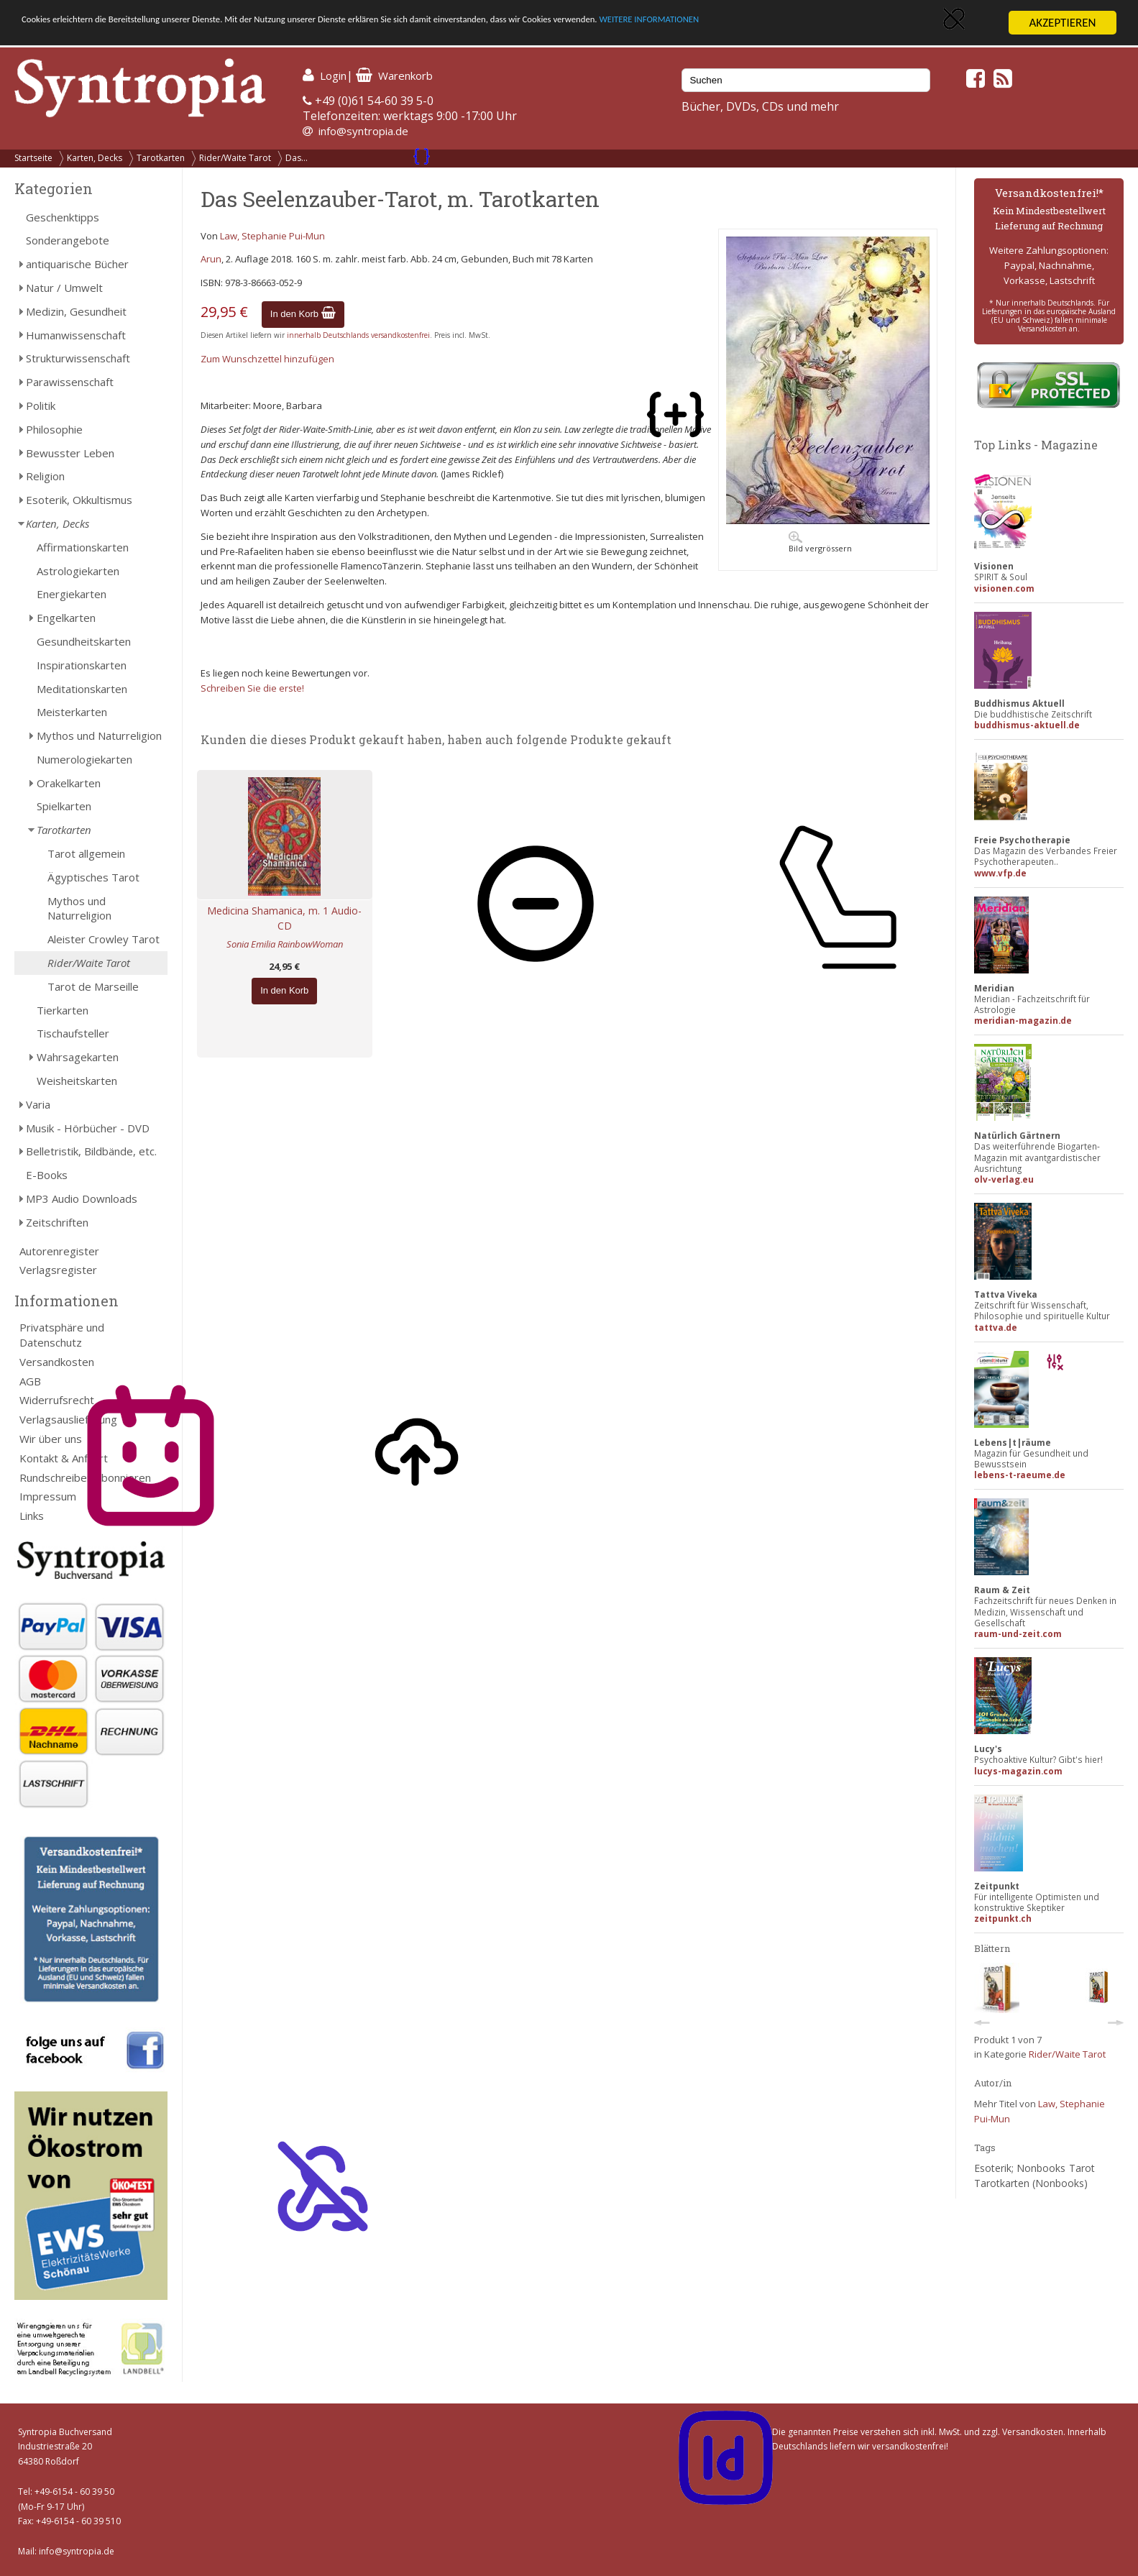 The image size is (1138, 2576). What do you see at coordinates (150, 1455) in the screenshot?
I see `access AI assistant or chatbot` at bounding box center [150, 1455].